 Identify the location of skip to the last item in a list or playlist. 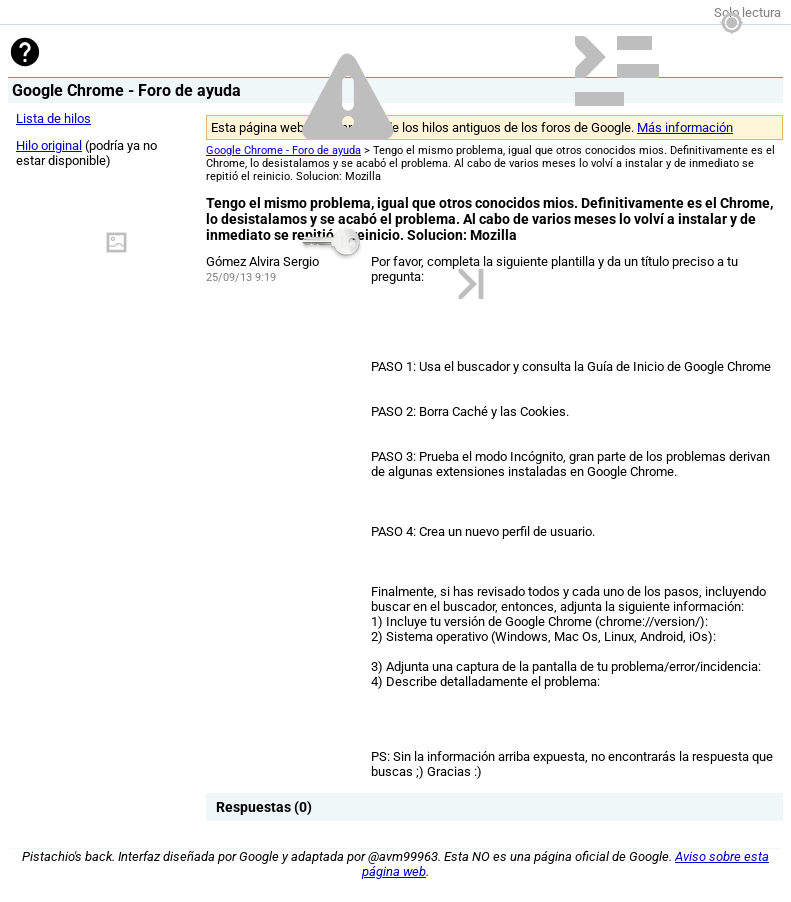
(471, 284).